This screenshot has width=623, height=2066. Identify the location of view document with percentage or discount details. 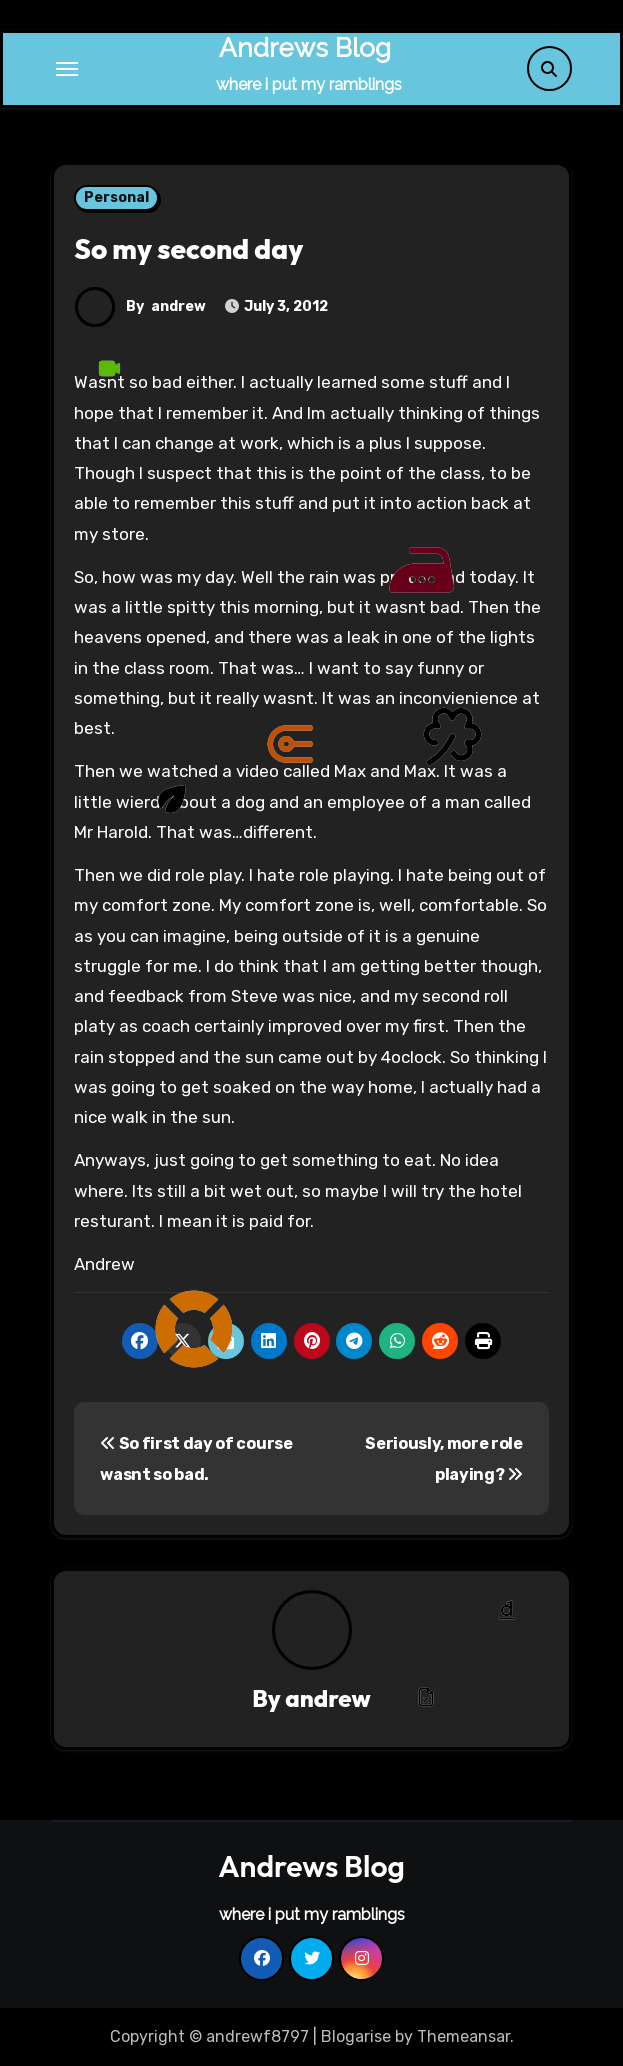
(426, 1697).